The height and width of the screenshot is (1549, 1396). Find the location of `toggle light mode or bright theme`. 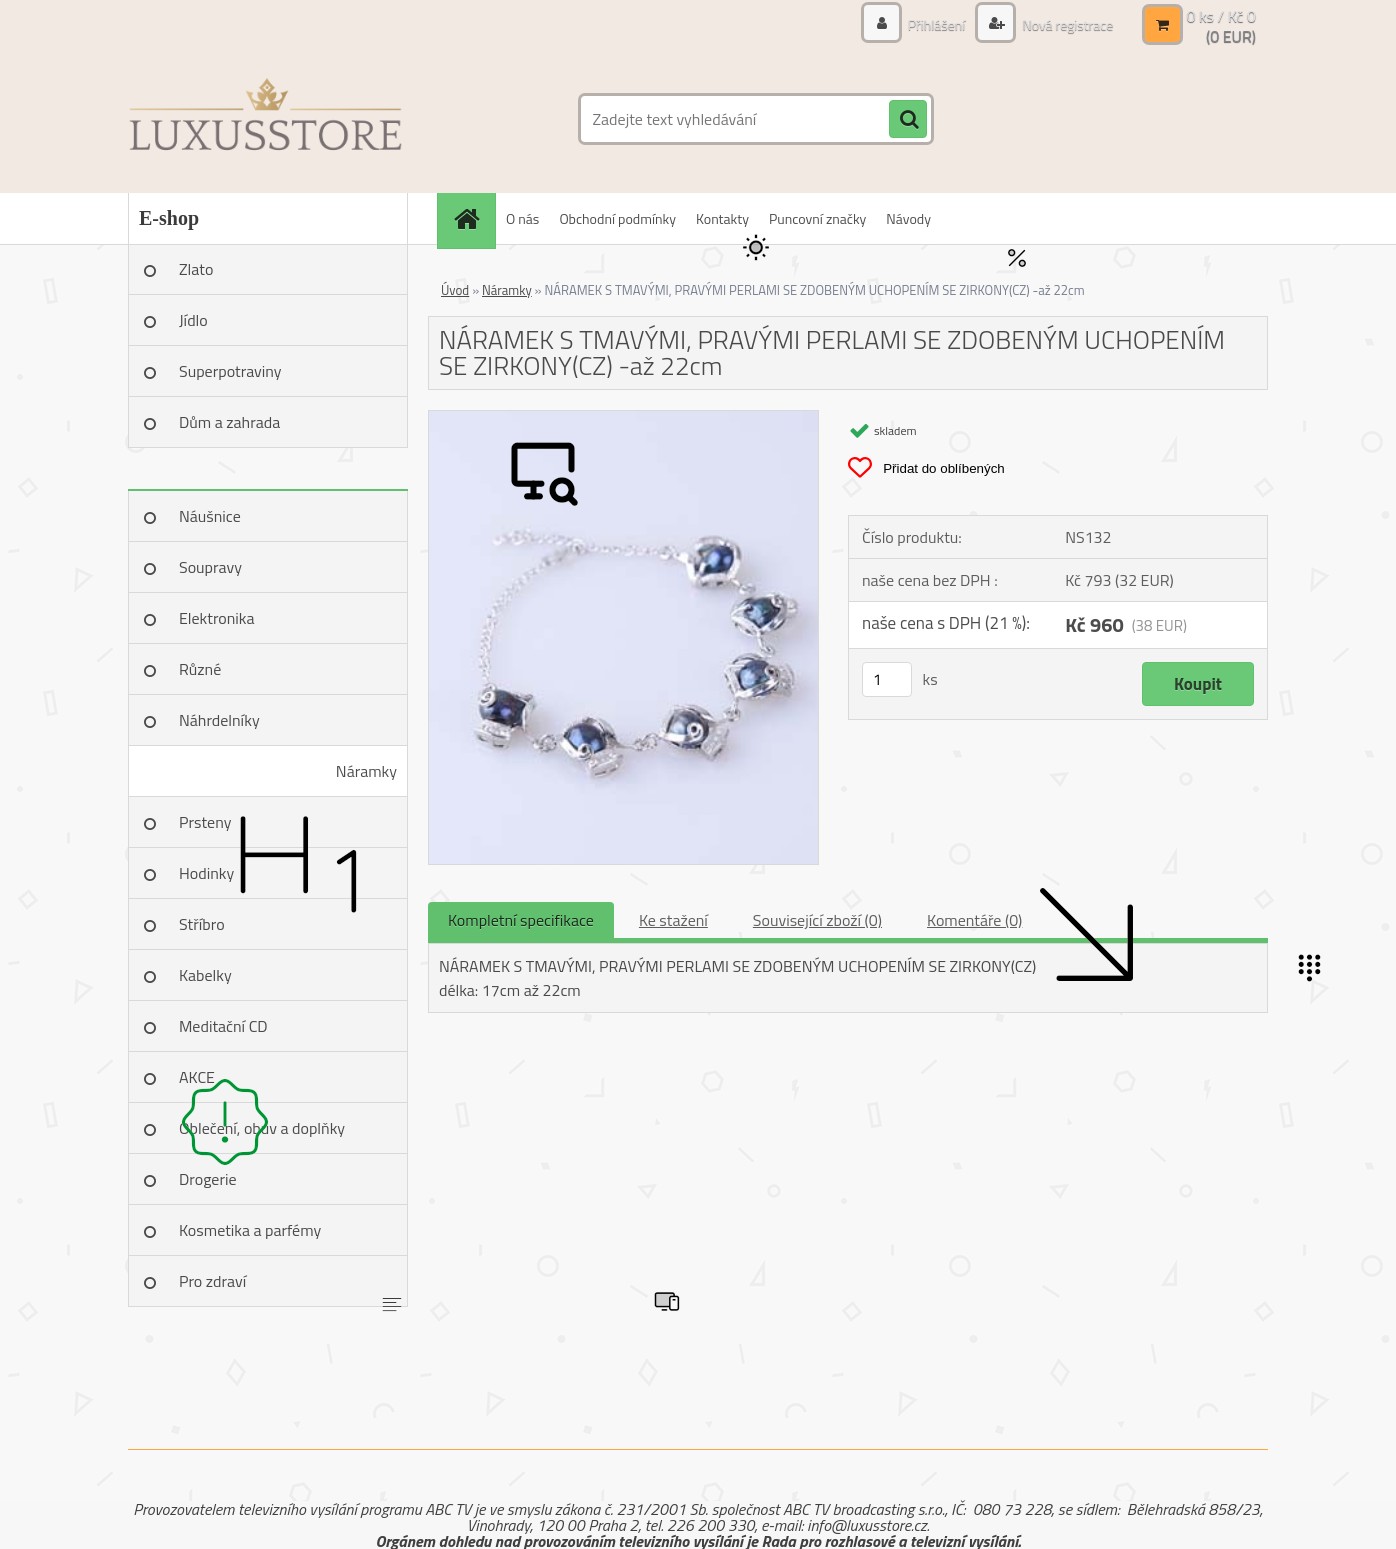

toggle light mode or bright theme is located at coordinates (756, 248).